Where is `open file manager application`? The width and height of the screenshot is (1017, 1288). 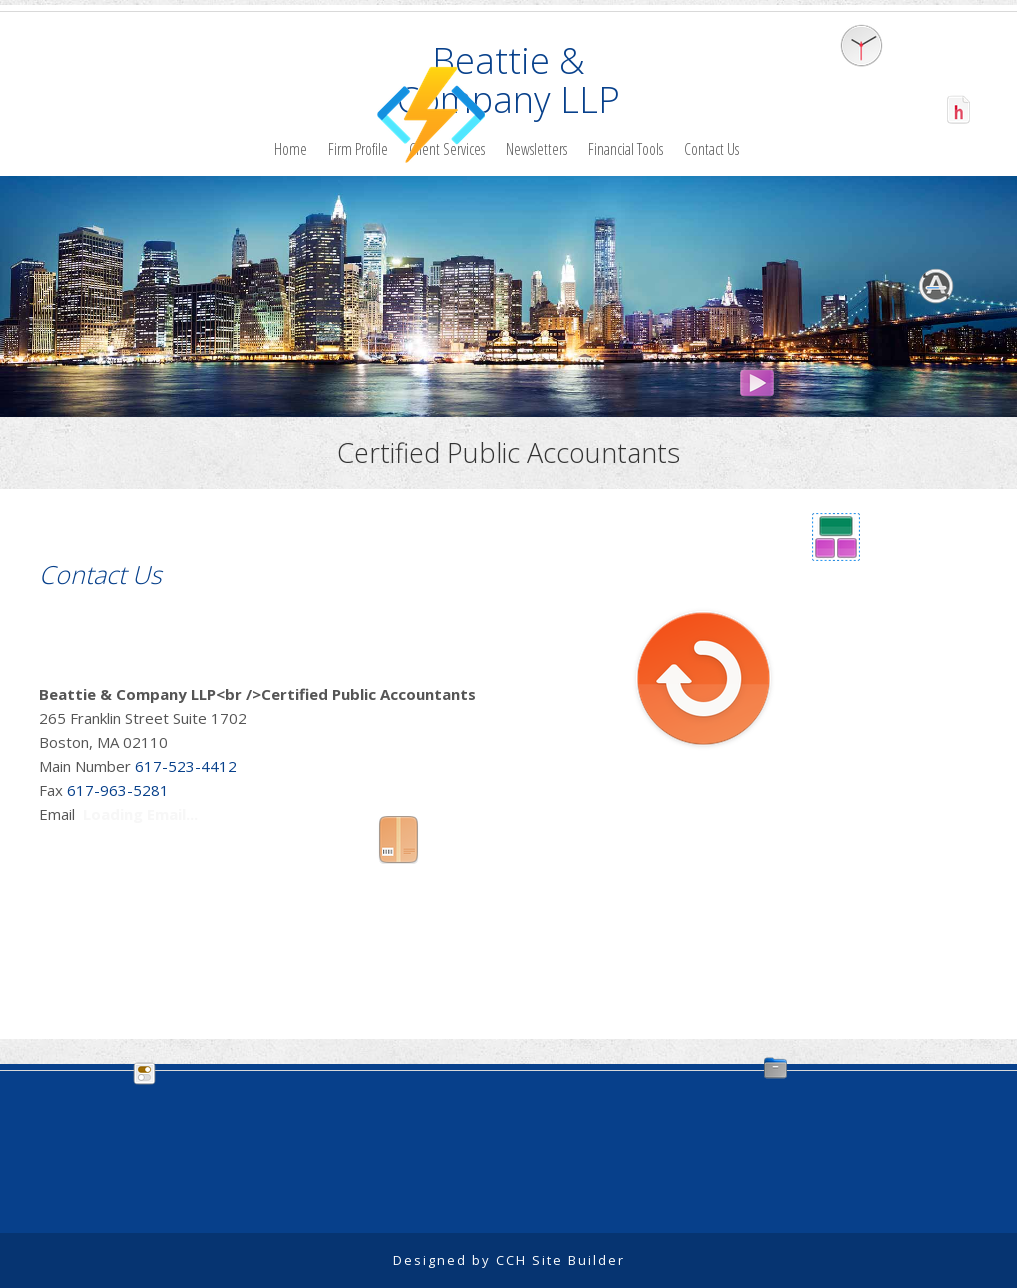 open file manager application is located at coordinates (775, 1067).